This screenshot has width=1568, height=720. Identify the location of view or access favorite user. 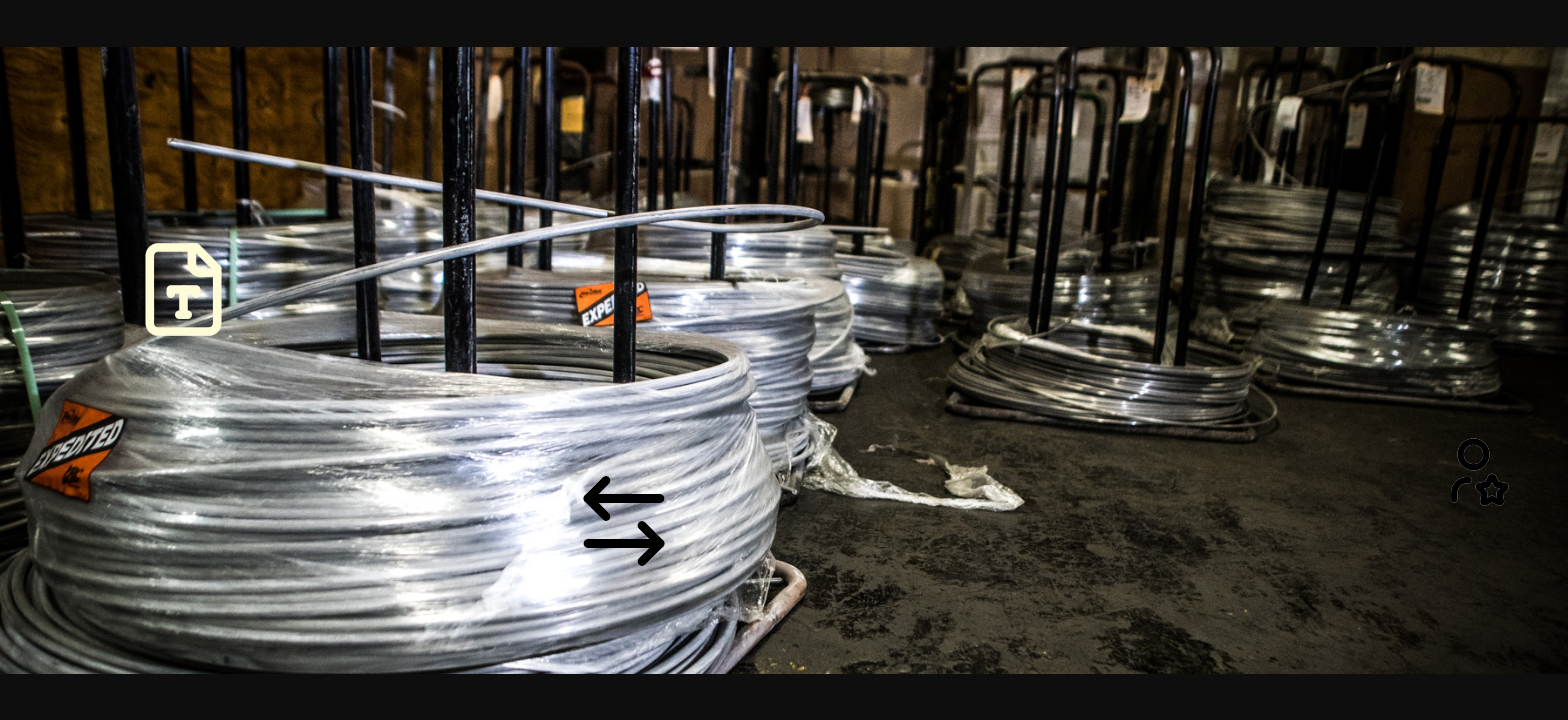
(1473, 470).